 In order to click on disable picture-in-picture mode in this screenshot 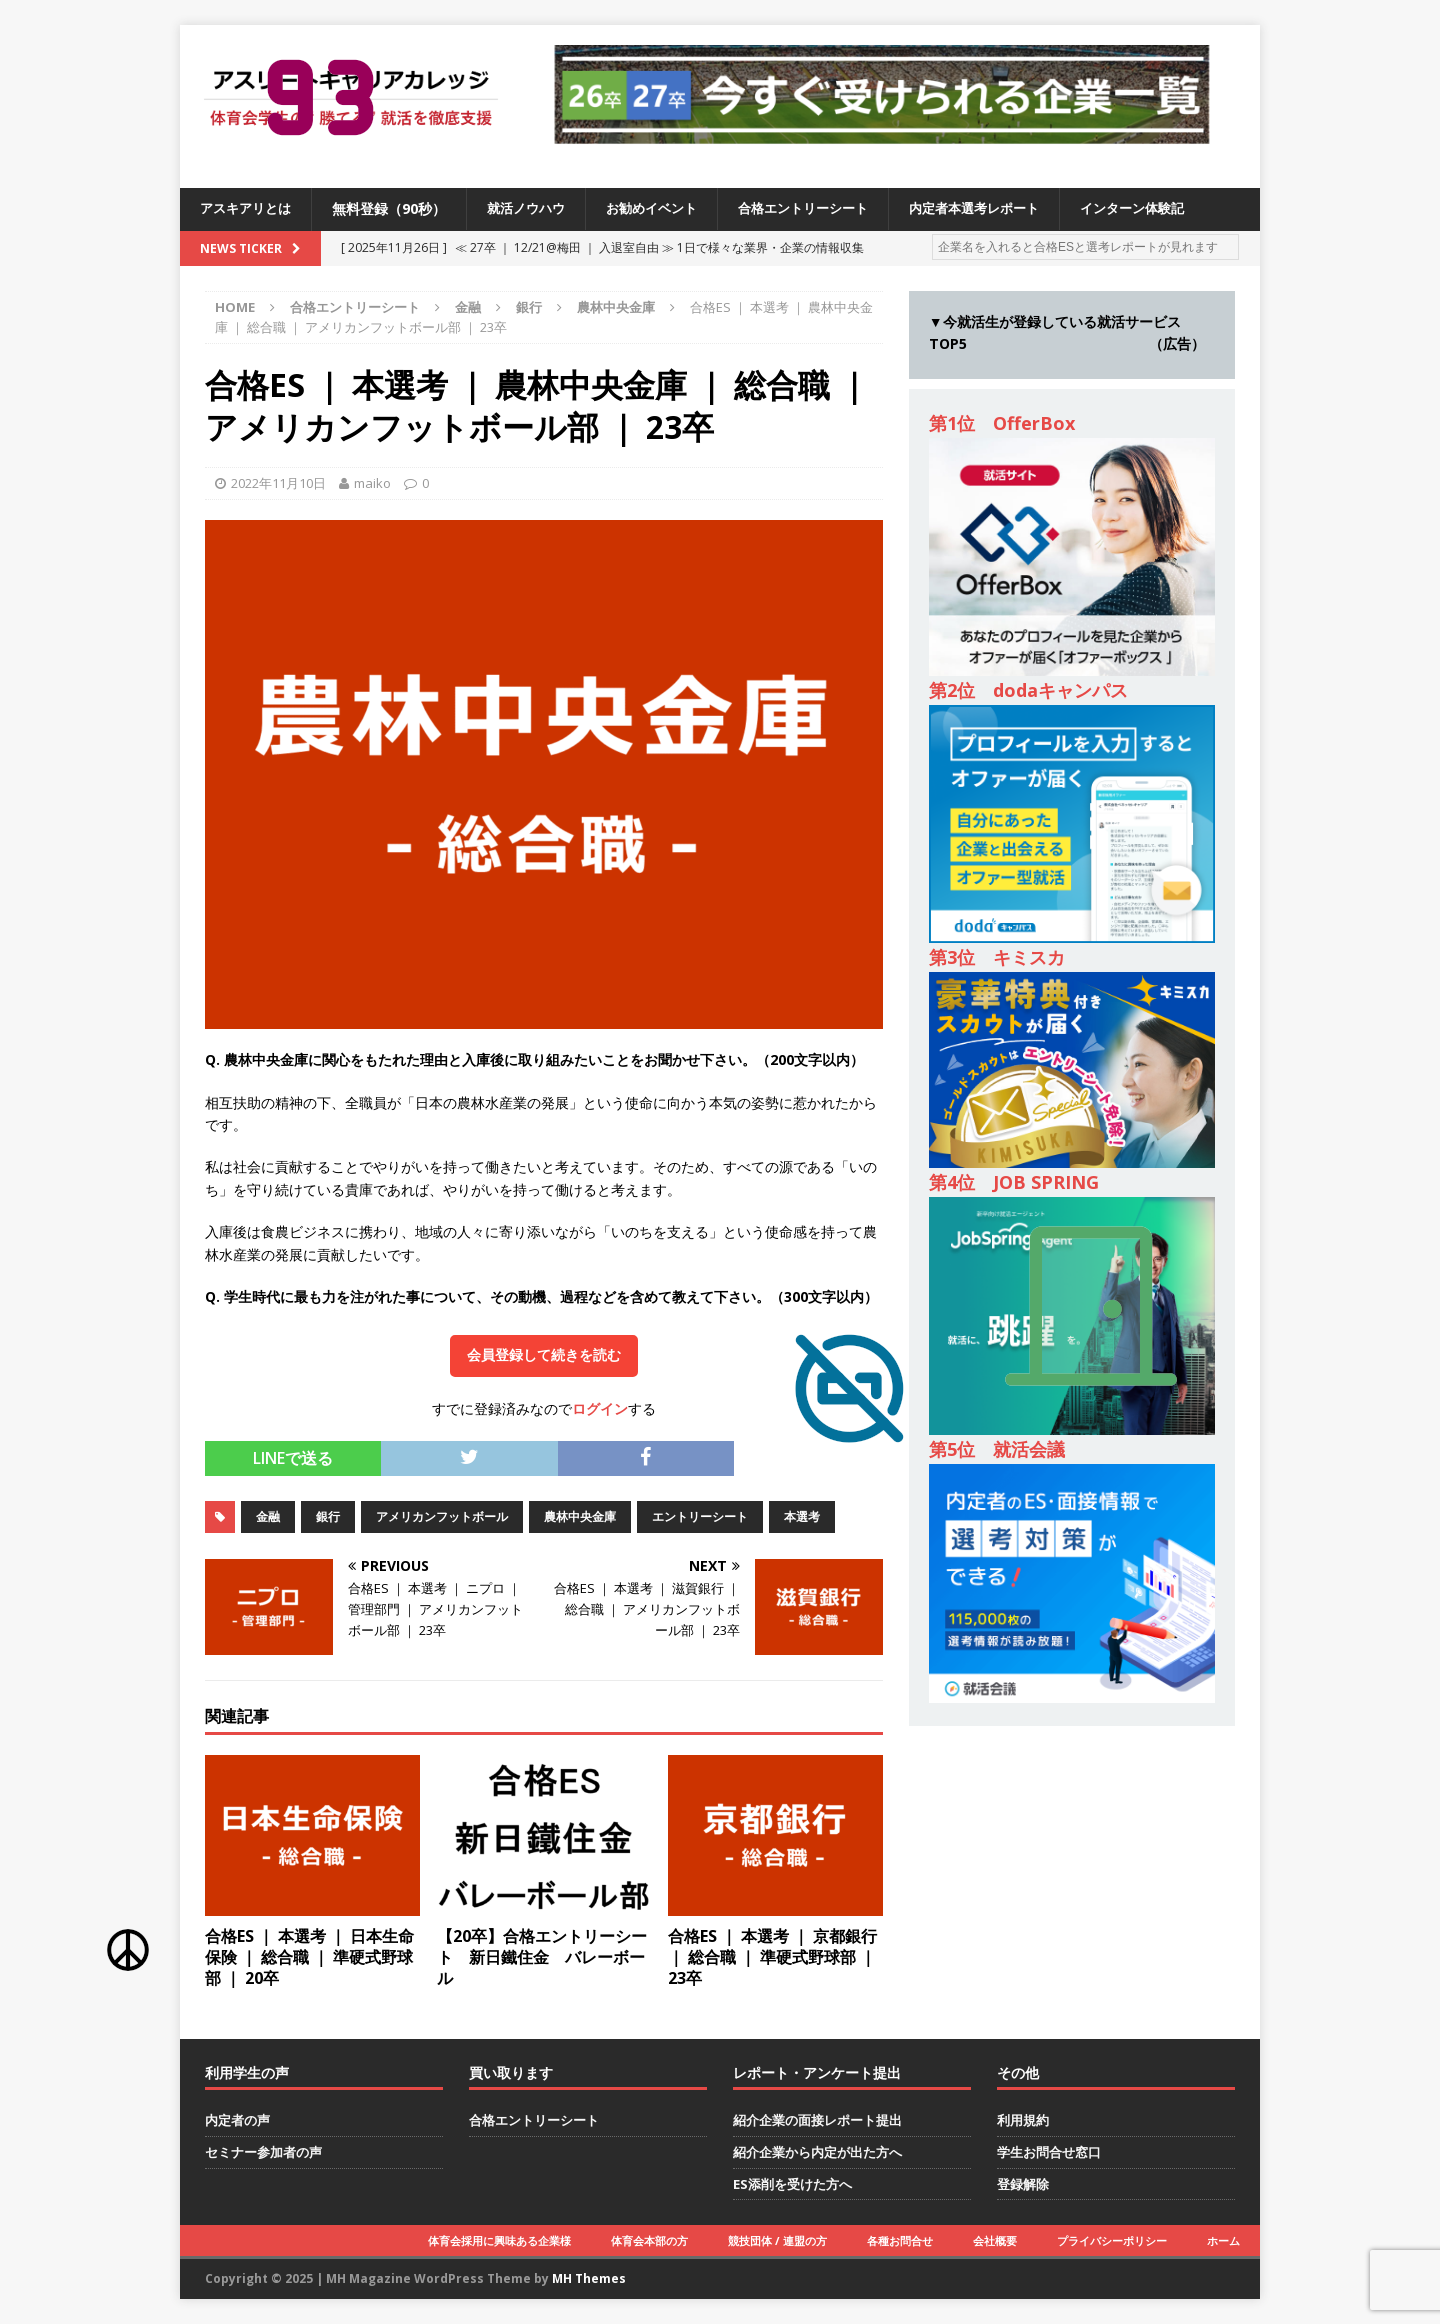, I will do `click(849, 1388)`.